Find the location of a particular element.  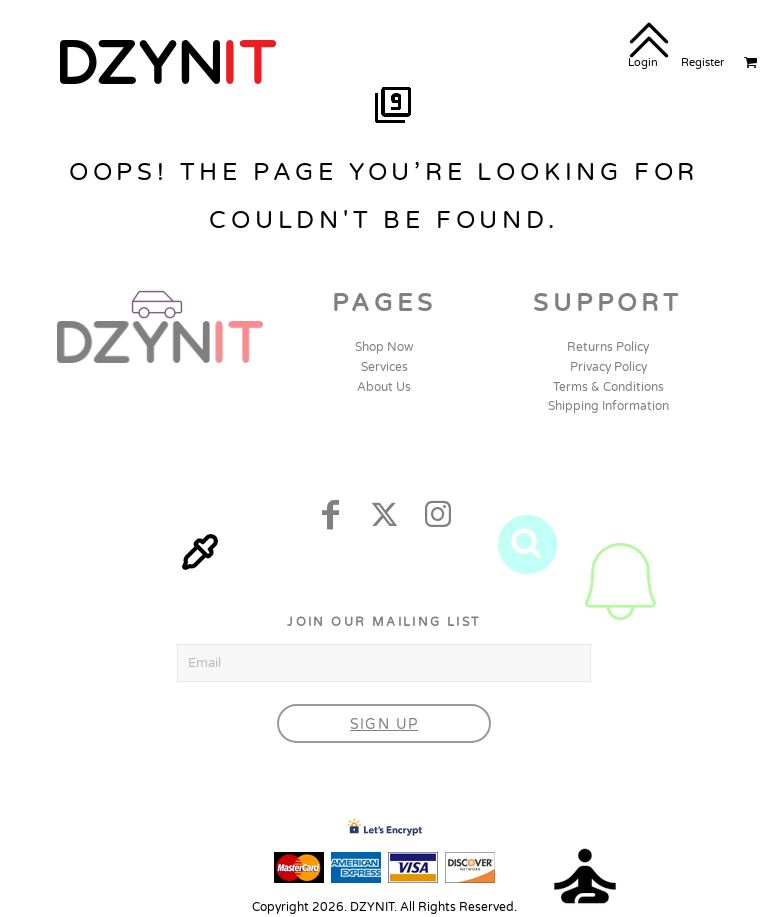

pick a color from the canvas is located at coordinates (200, 552).